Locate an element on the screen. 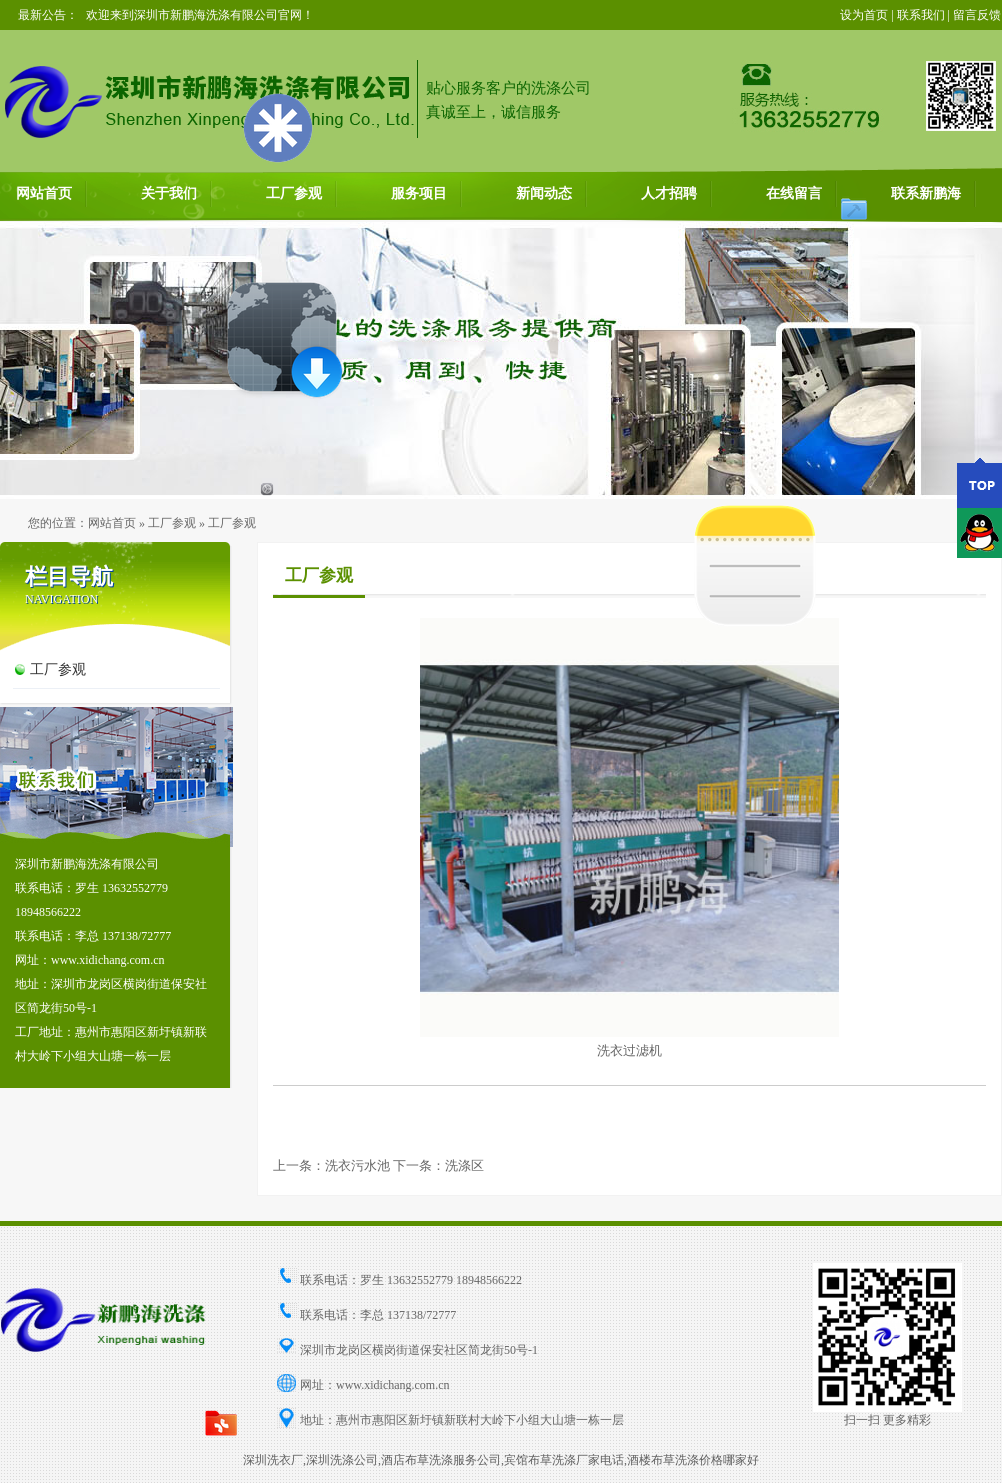 This screenshot has width=1002, height=1483. generic badge or emblem indicator is located at coordinates (278, 128).